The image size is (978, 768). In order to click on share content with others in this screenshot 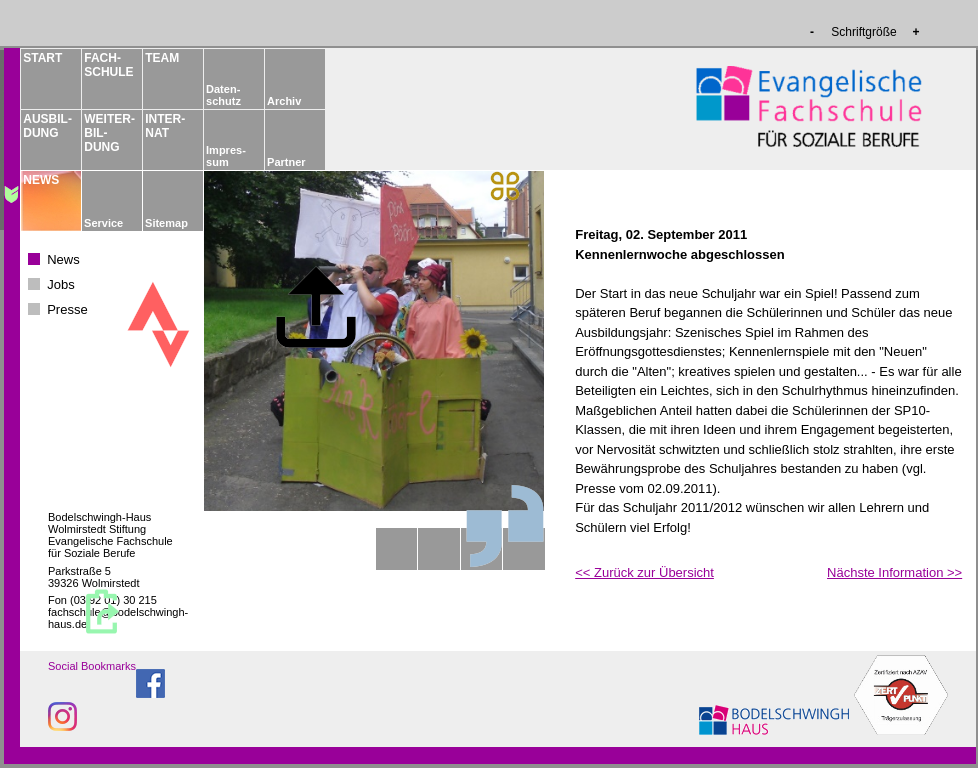, I will do `click(316, 308)`.